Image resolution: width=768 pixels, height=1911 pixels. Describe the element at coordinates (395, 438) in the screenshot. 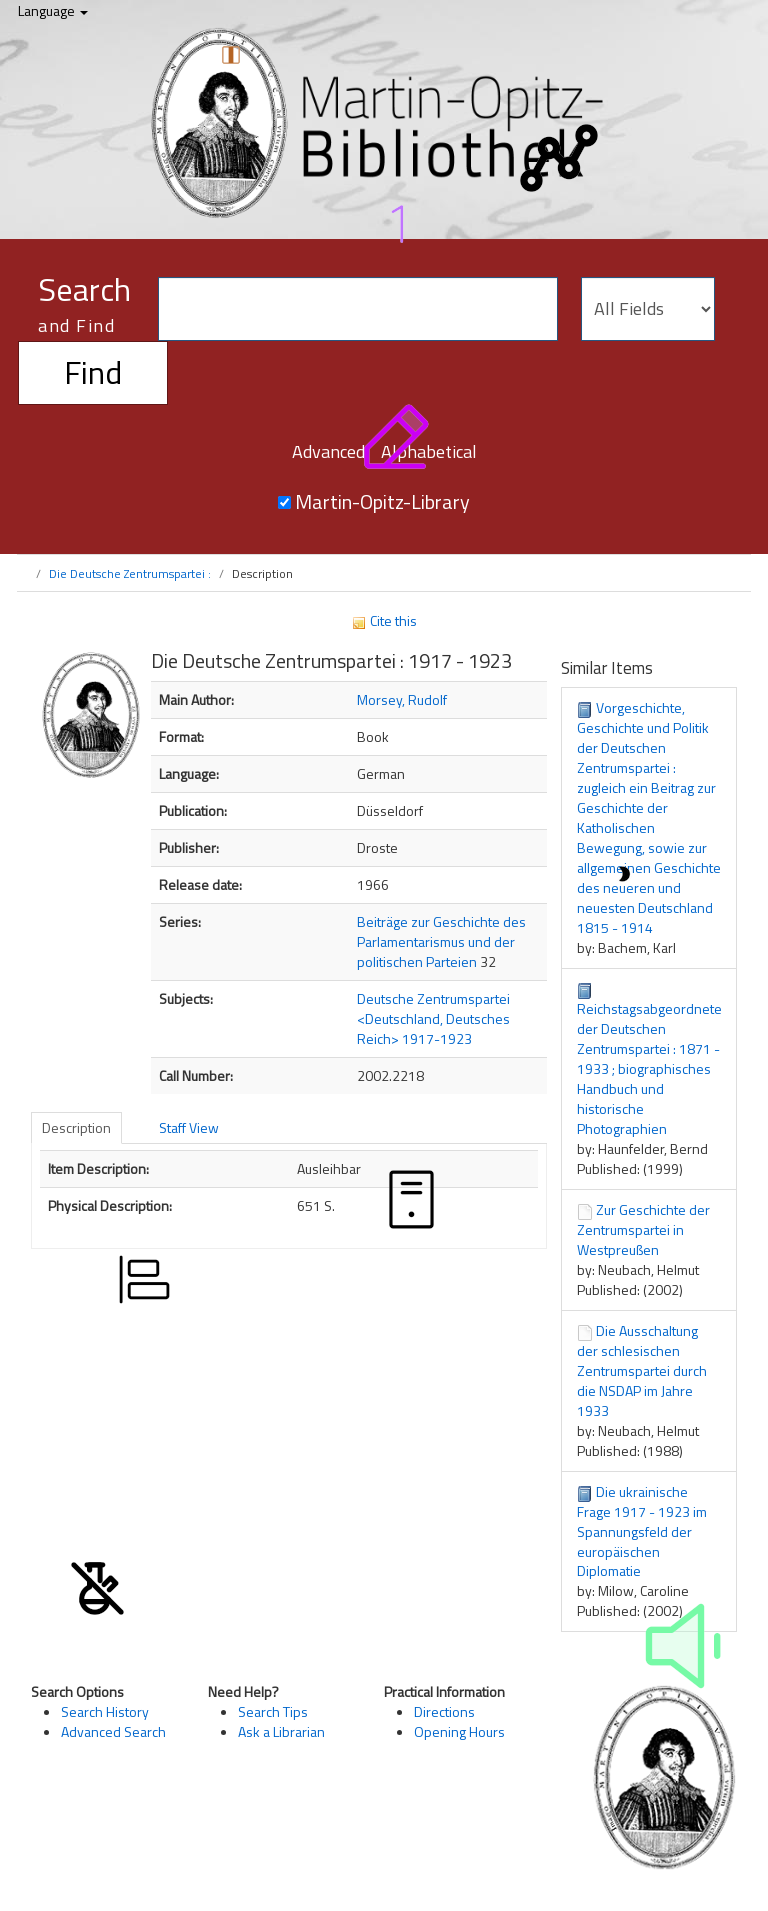

I see `edit text or content` at that location.